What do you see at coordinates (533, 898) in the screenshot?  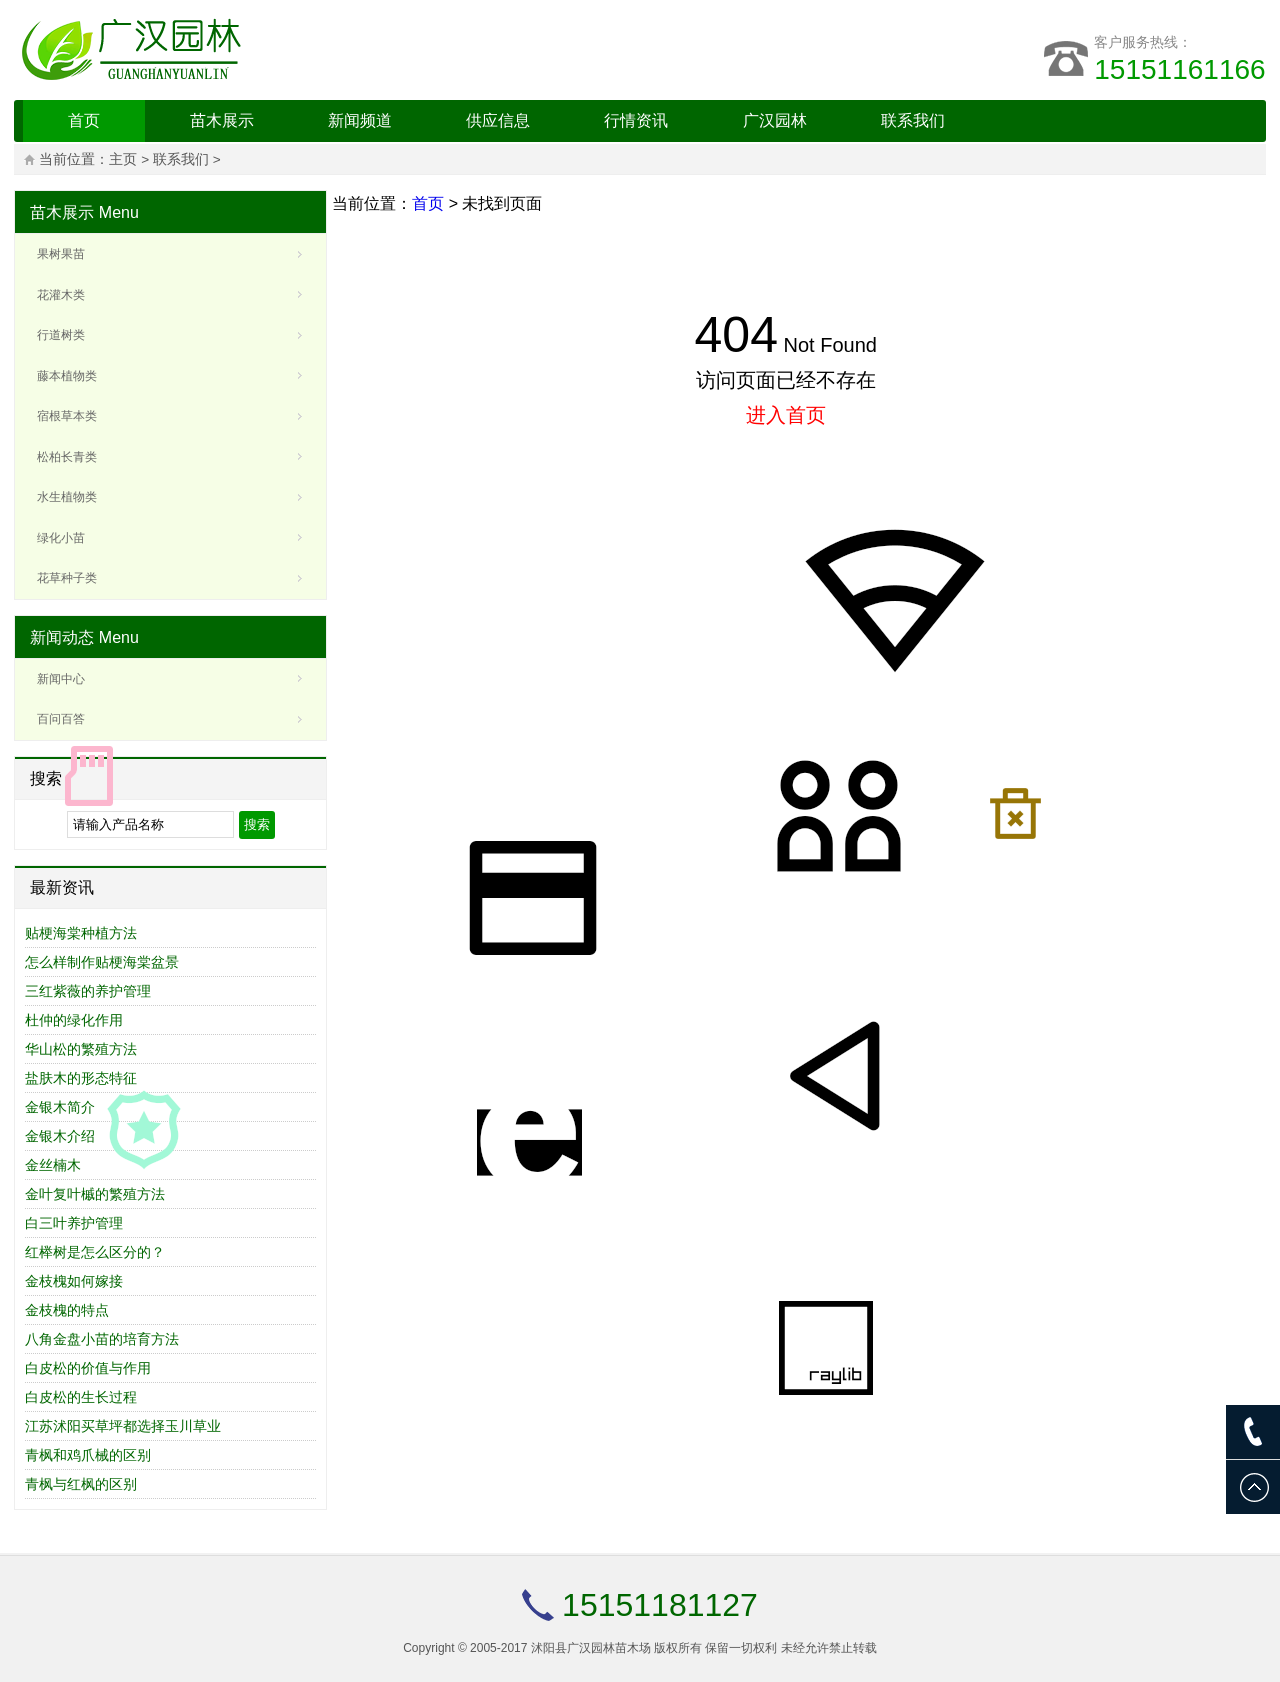 I see `view saved payment methods` at bounding box center [533, 898].